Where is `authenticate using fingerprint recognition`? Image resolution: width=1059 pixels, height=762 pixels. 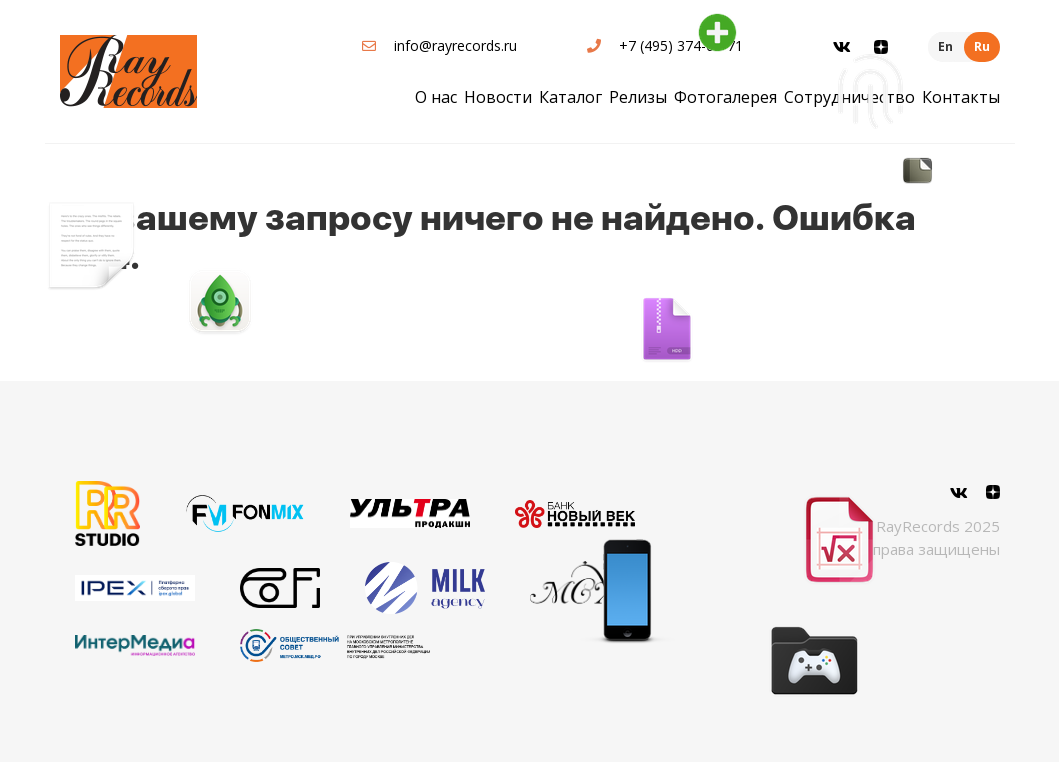
authenticate using fingerprint recognition is located at coordinates (870, 91).